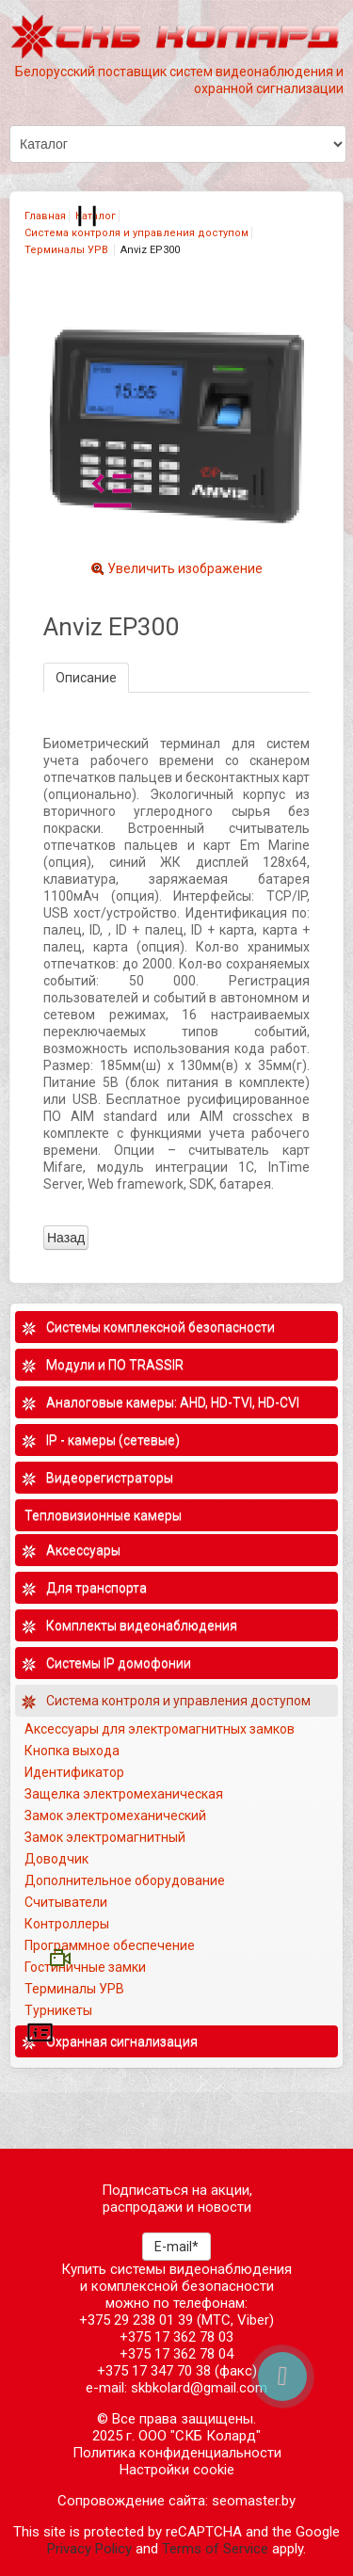 Image resolution: width=353 pixels, height=2576 pixels. What do you see at coordinates (112, 490) in the screenshot?
I see `collapse the sidebar menu` at bounding box center [112, 490].